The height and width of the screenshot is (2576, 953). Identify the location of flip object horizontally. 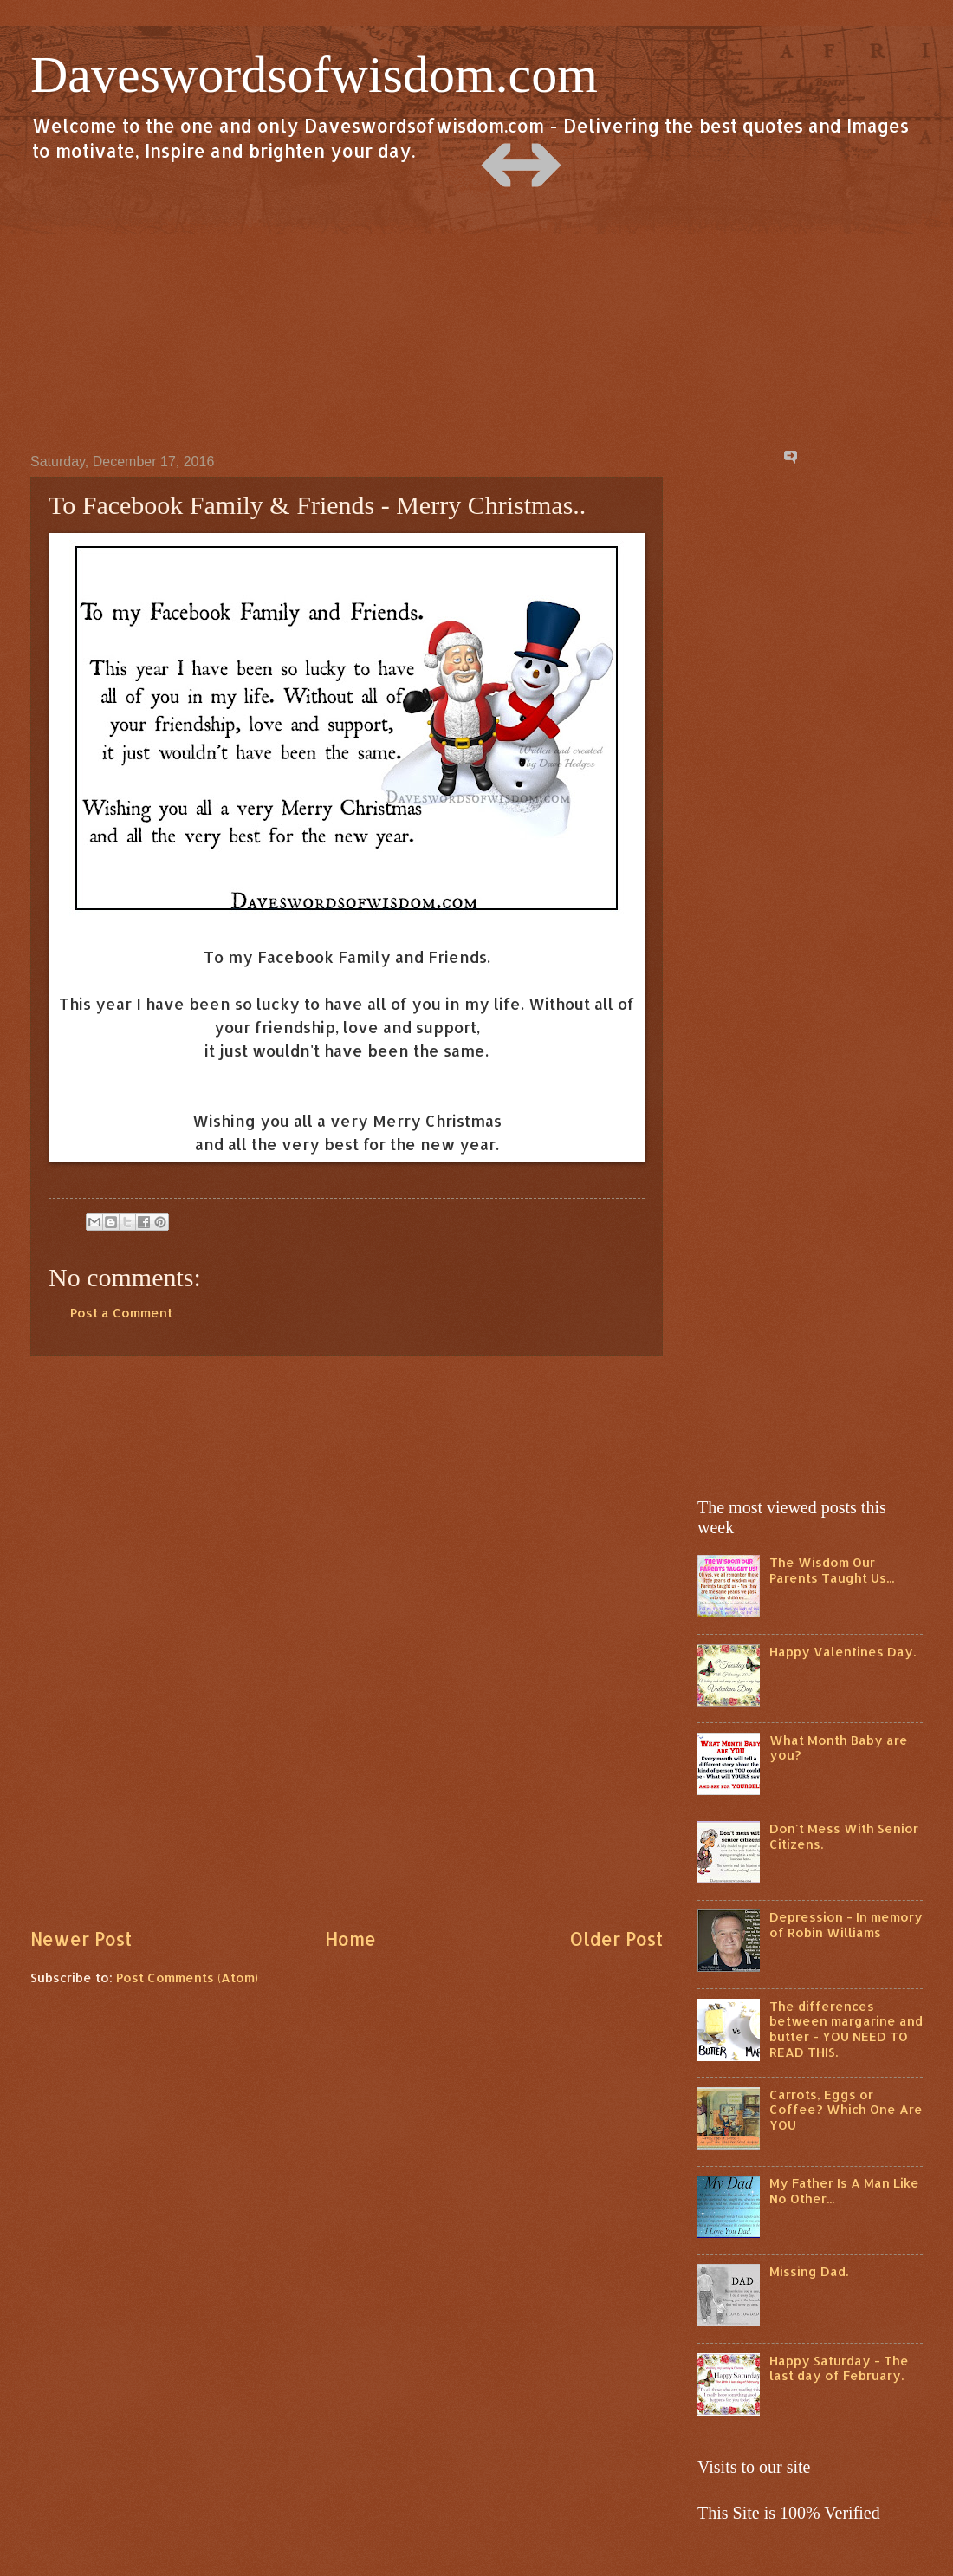
(521, 165).